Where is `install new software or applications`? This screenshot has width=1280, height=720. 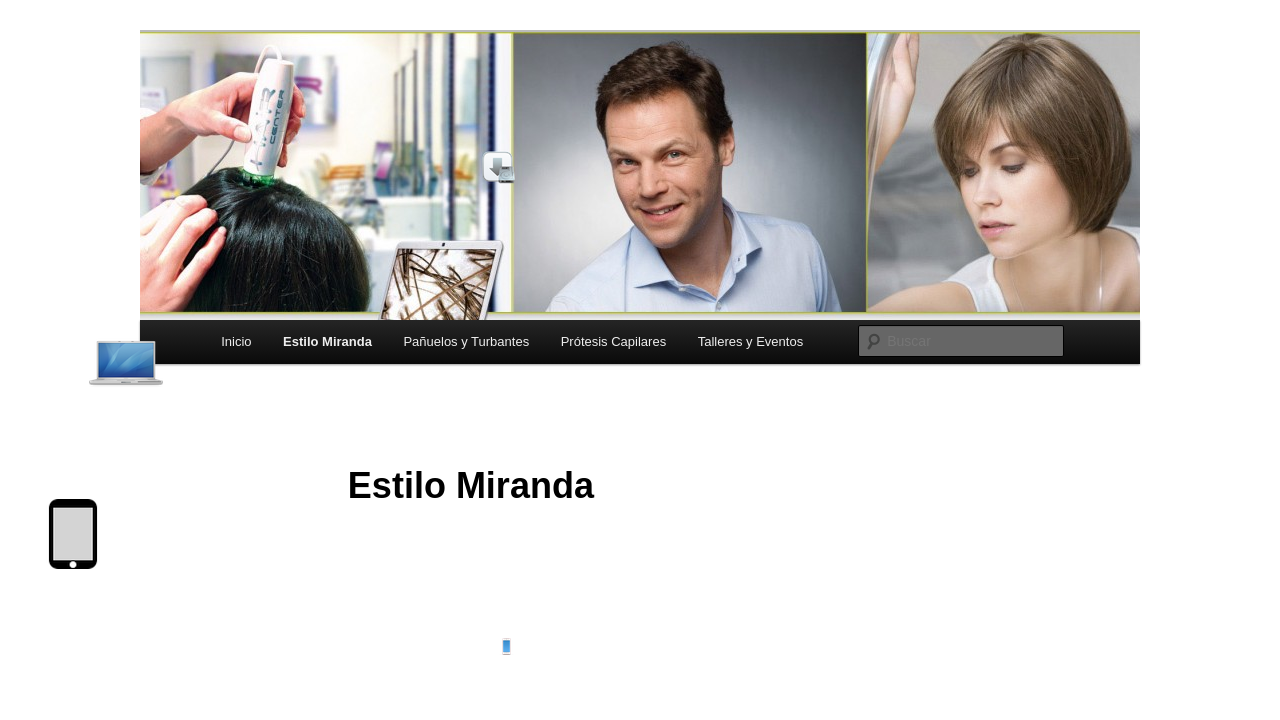
install new software or applications is located at coordinates (497, 166).